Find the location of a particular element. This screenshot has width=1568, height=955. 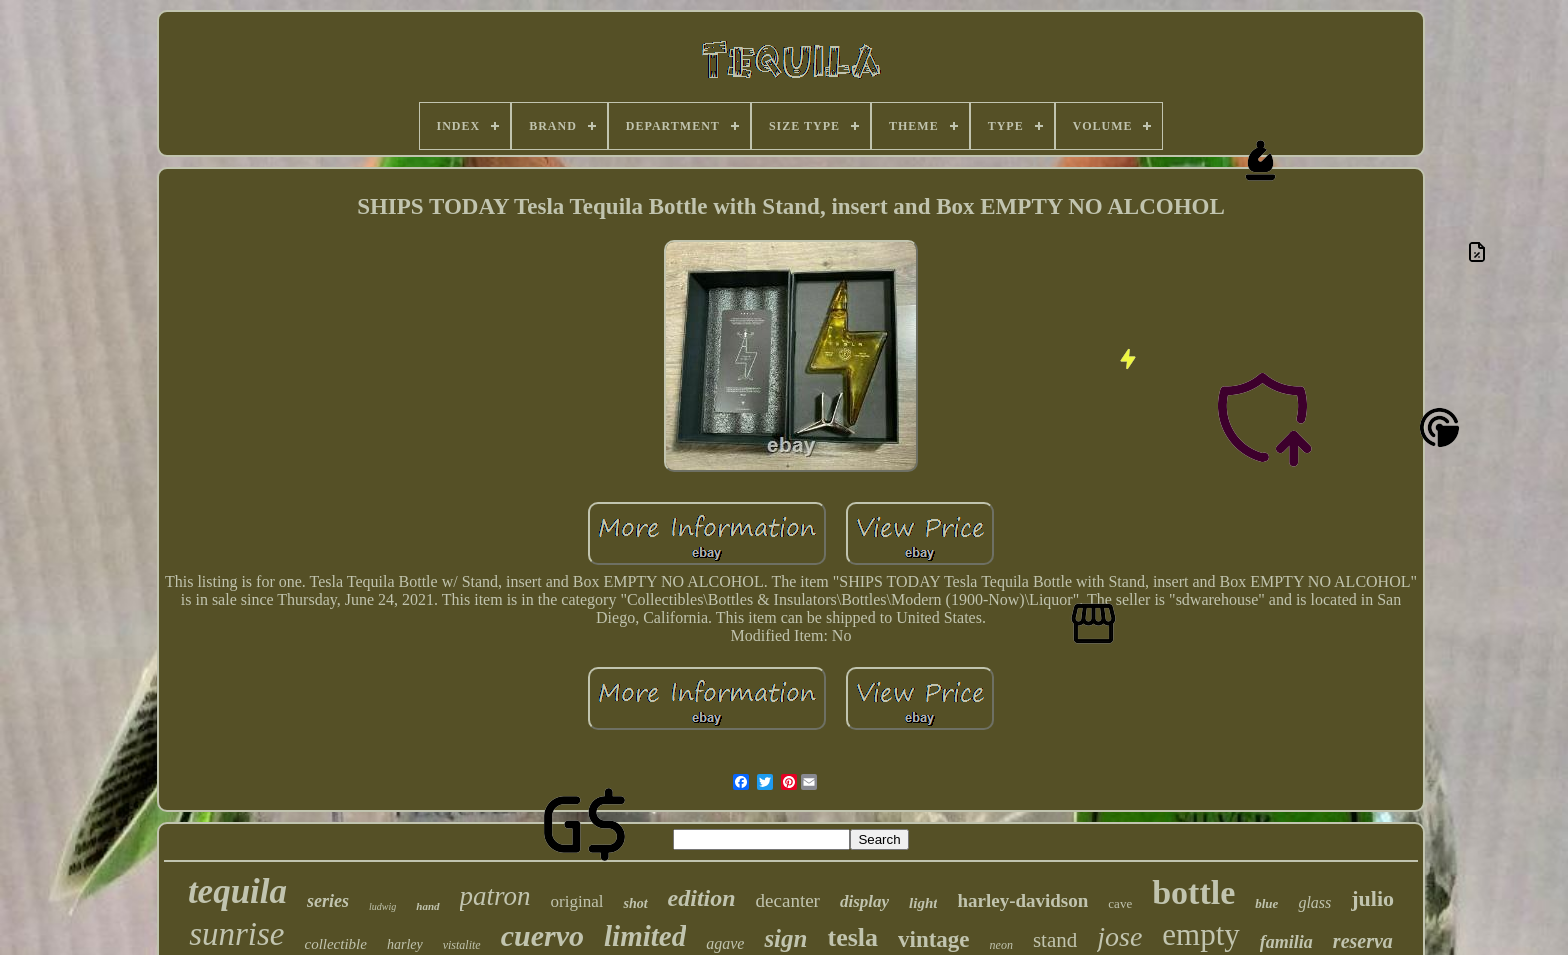

view document with percentage or discount details is located at coordinates (1477, 252).